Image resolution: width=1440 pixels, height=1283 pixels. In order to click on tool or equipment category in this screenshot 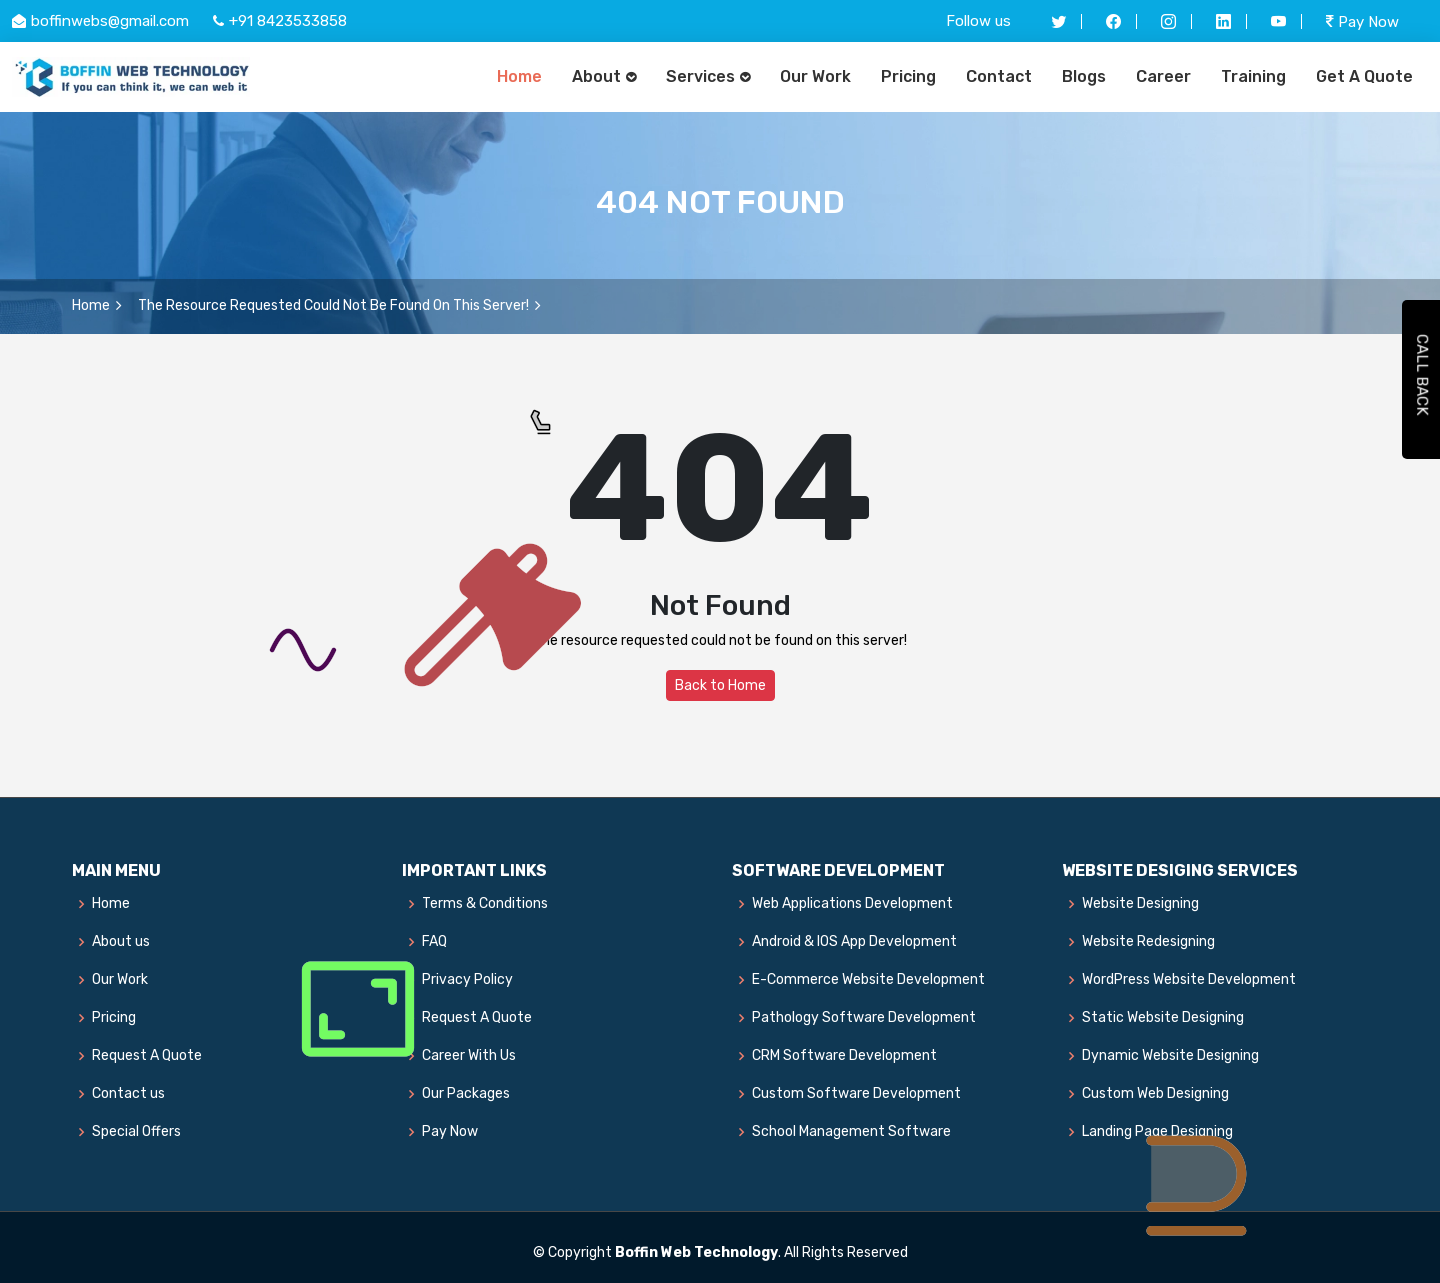, I will do `click(492, 620)`.